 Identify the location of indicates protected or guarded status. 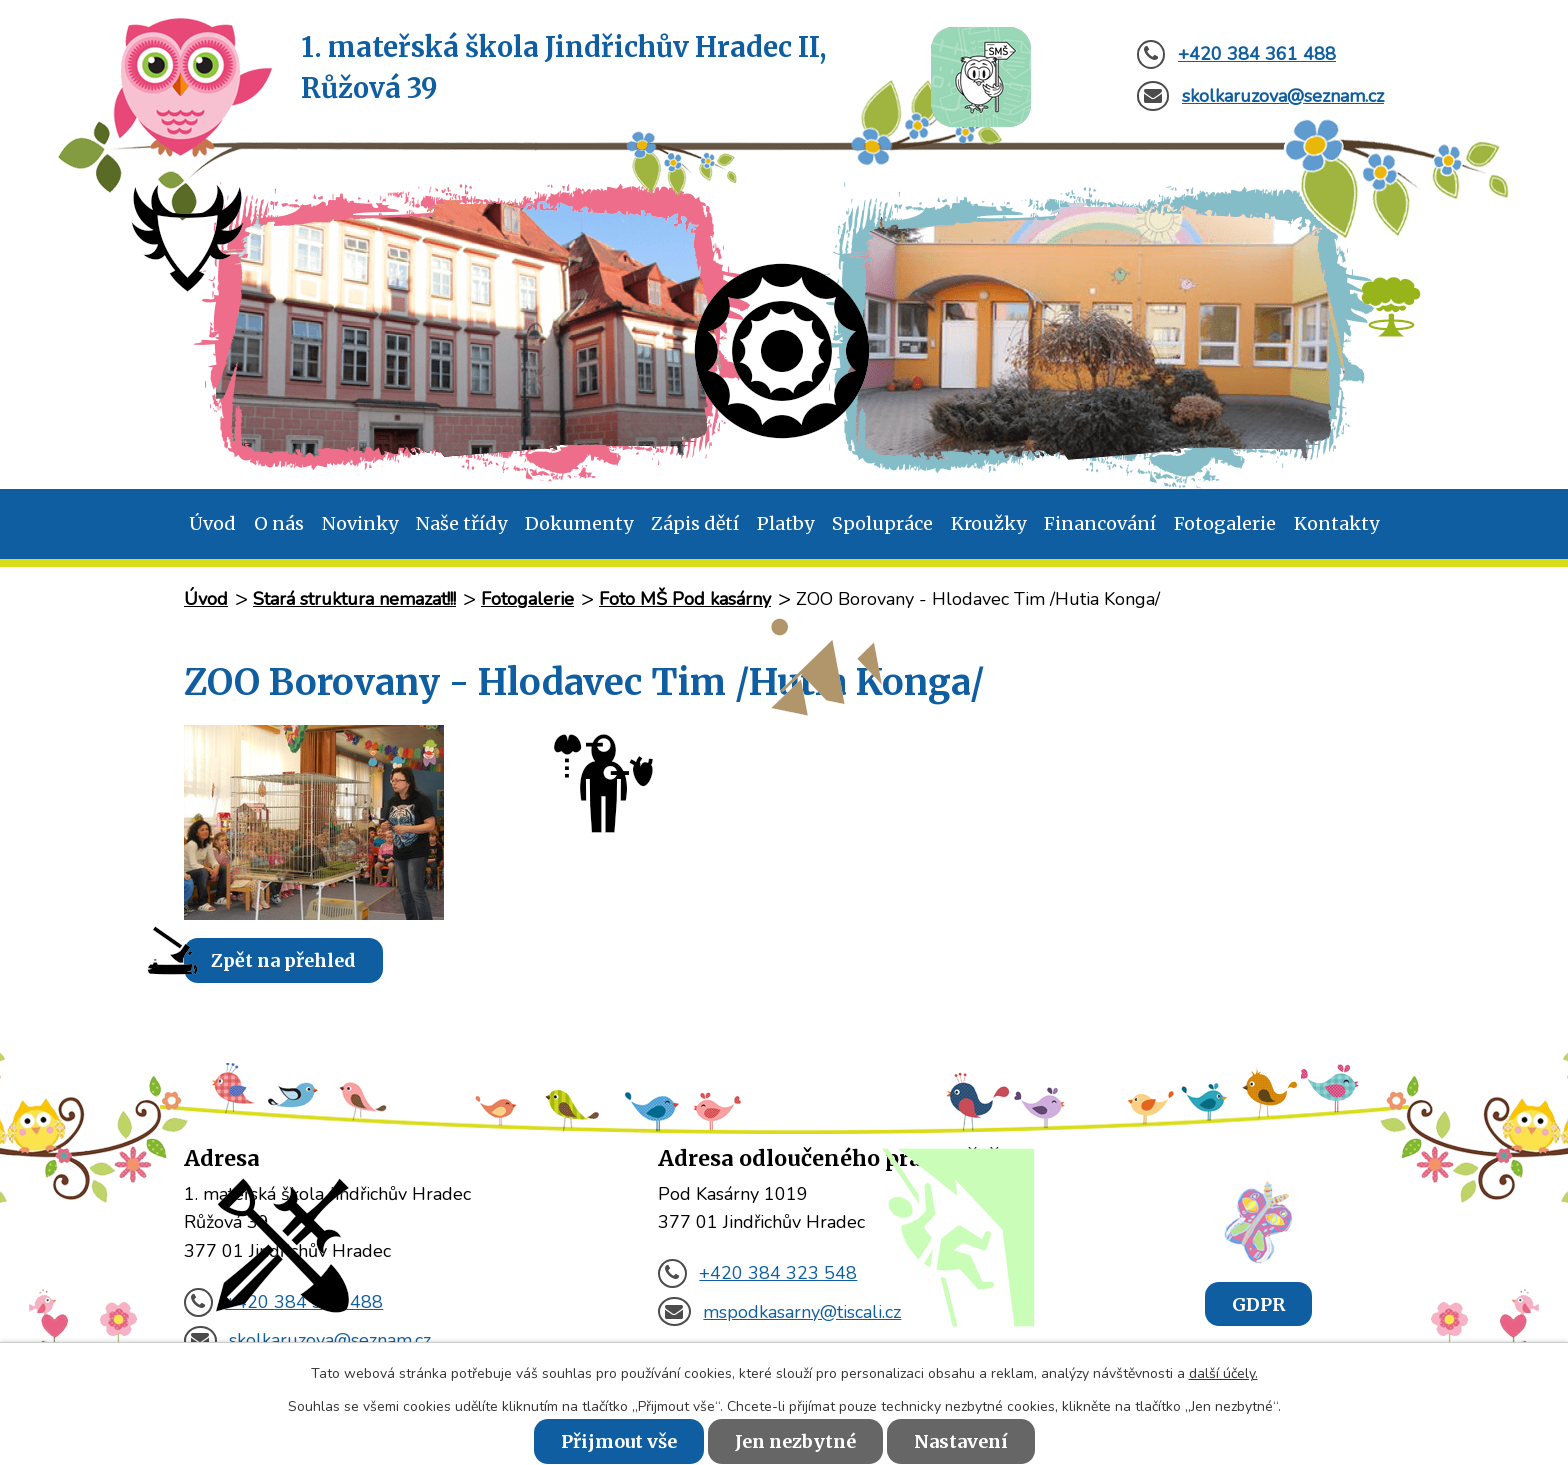
(187, 236).